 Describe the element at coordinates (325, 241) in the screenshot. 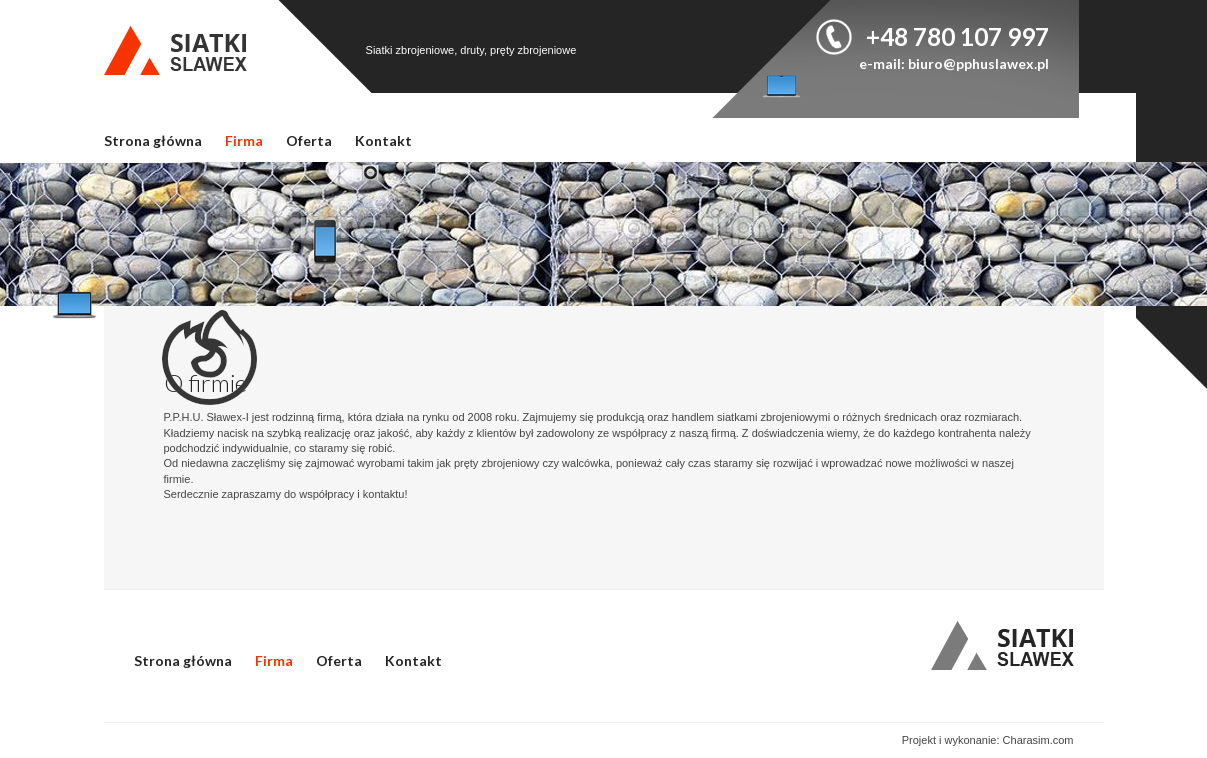

I see `indicates a connected iPhone device` at that location.